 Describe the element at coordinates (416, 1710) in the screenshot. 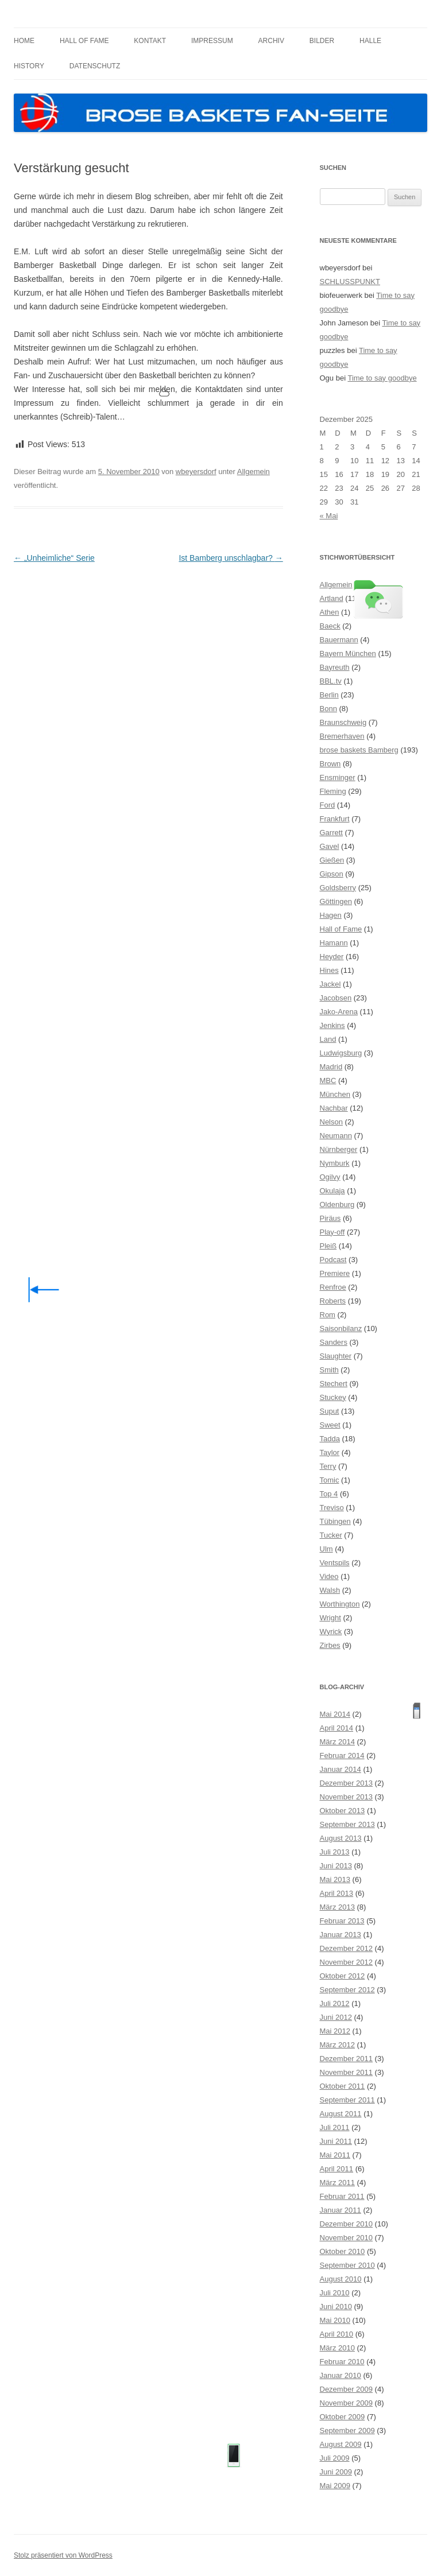

I see `access memory stick or removable storage` at that location.